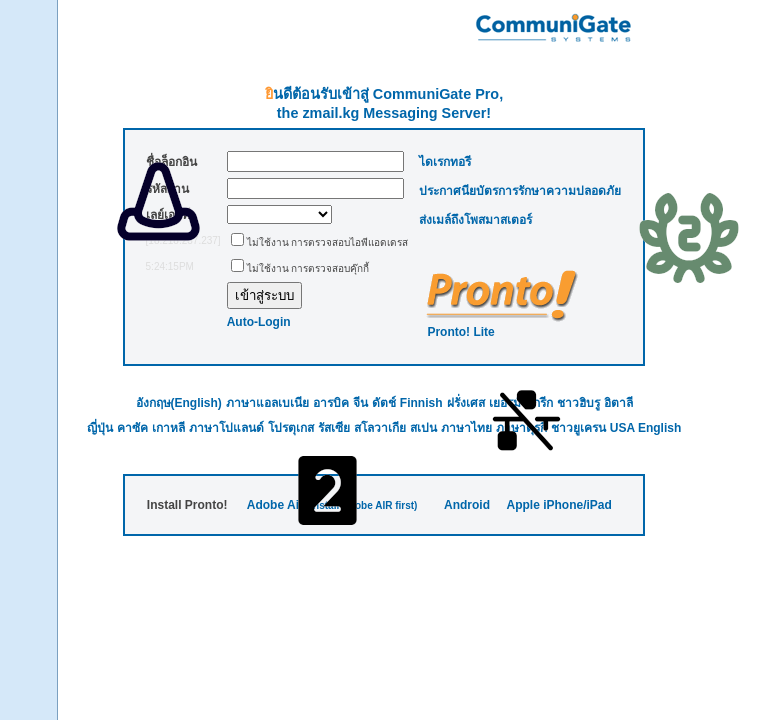 The width and height of the screenshot is (768, 720). What do you see at coordinates (526, 421) in the screenshot?
I see `indicates network connection unavailable` at bounding box center [526, 421].